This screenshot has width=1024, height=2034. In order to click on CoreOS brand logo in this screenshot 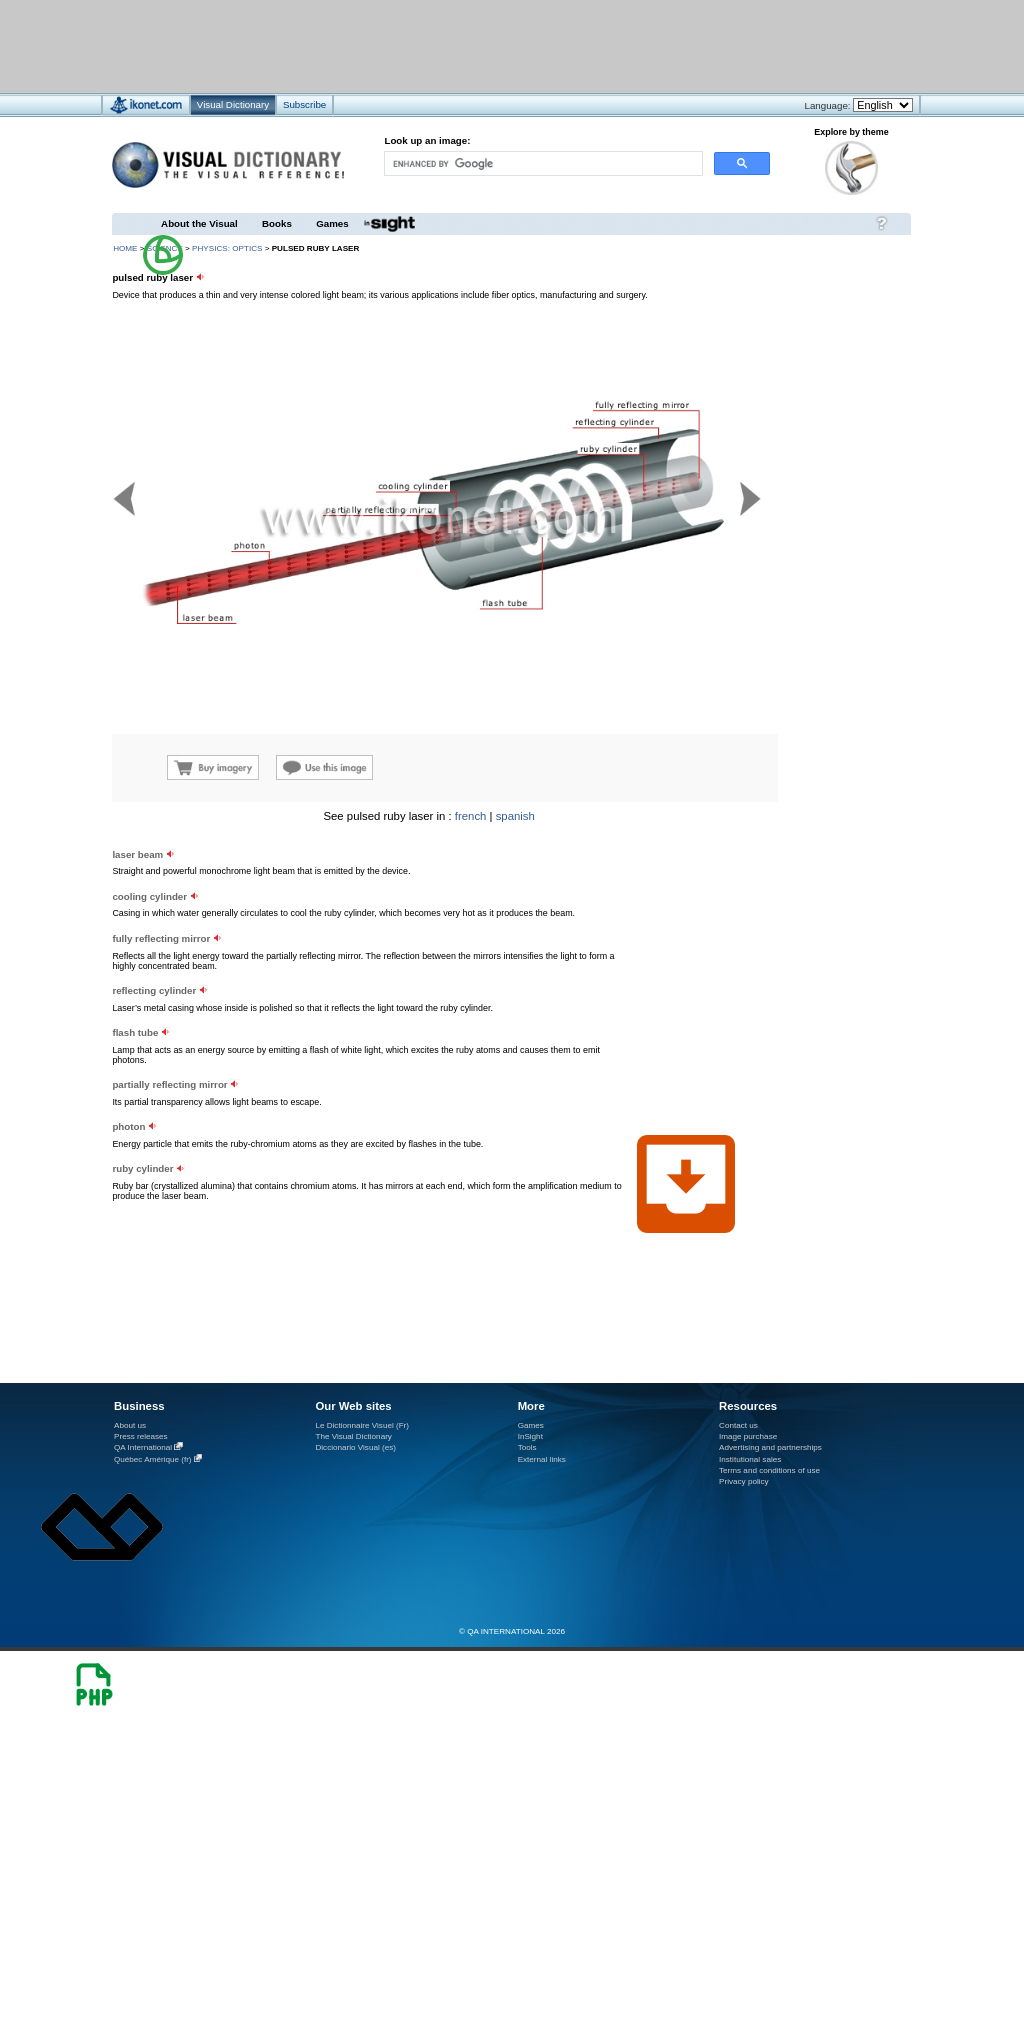, I will do `click(163, 255)`.